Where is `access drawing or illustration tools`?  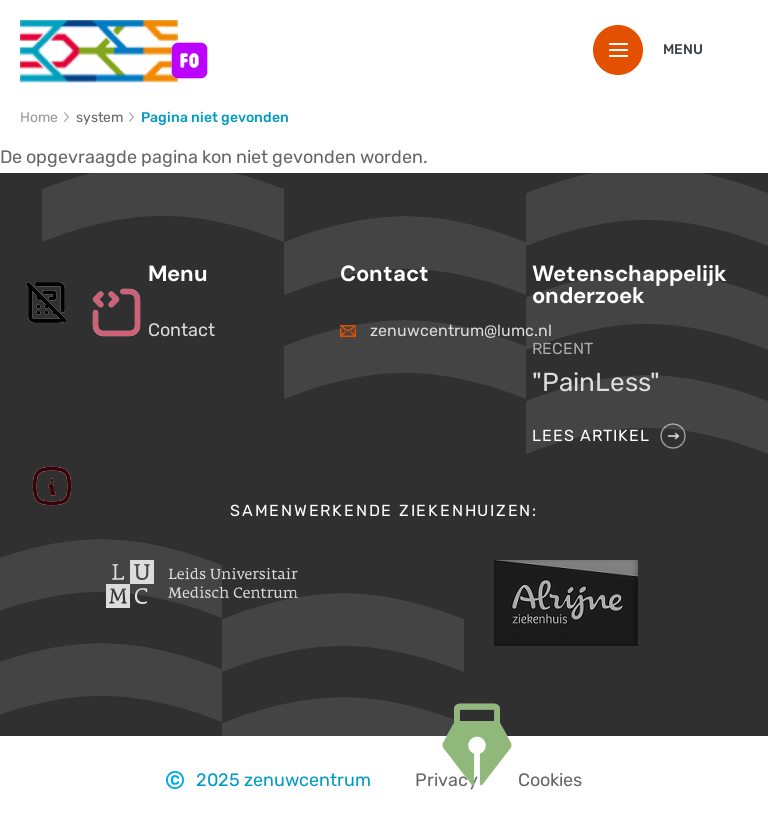
access drawing or illustration tools is located at coordinates (477, 744).